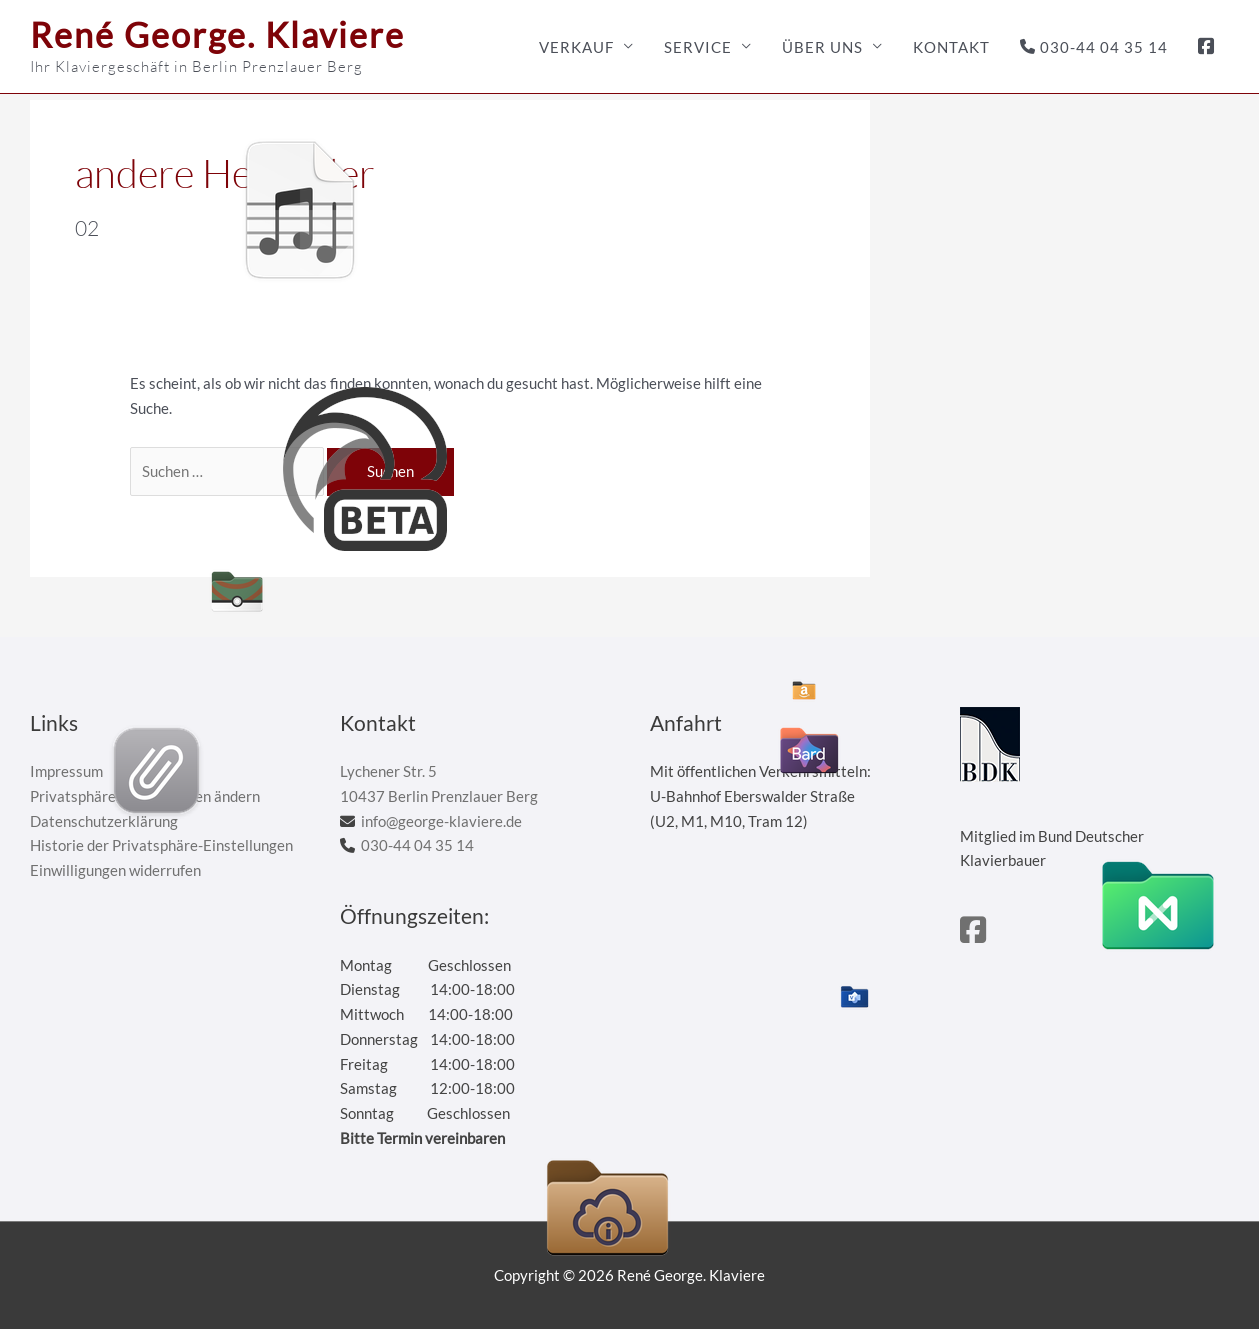  I want to click on open folder containing microsoft visio files, so click(854, 997).